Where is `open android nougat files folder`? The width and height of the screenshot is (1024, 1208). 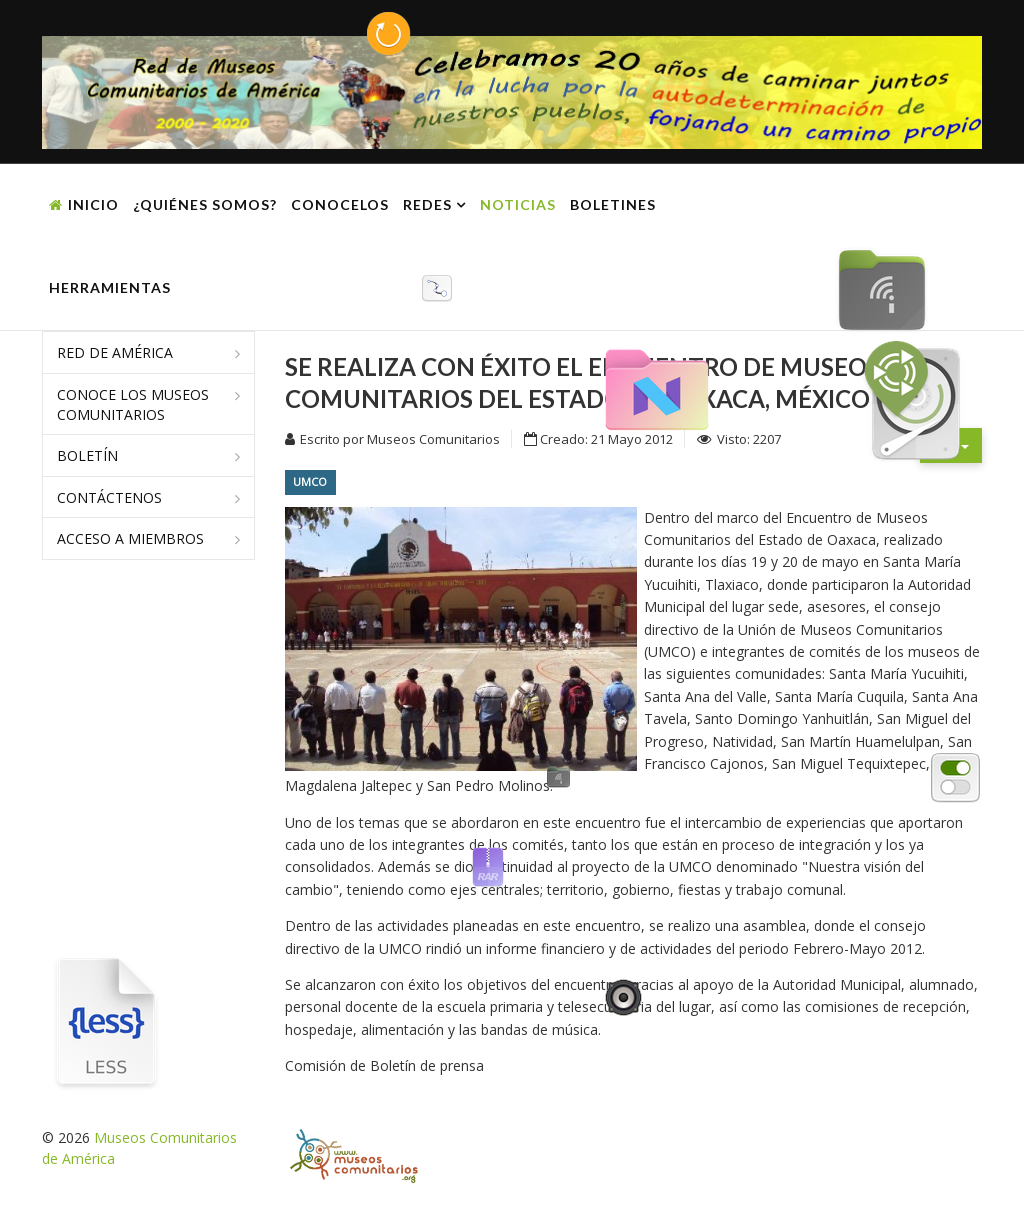 open android nougat files folder is located at coordinates (656, 392).